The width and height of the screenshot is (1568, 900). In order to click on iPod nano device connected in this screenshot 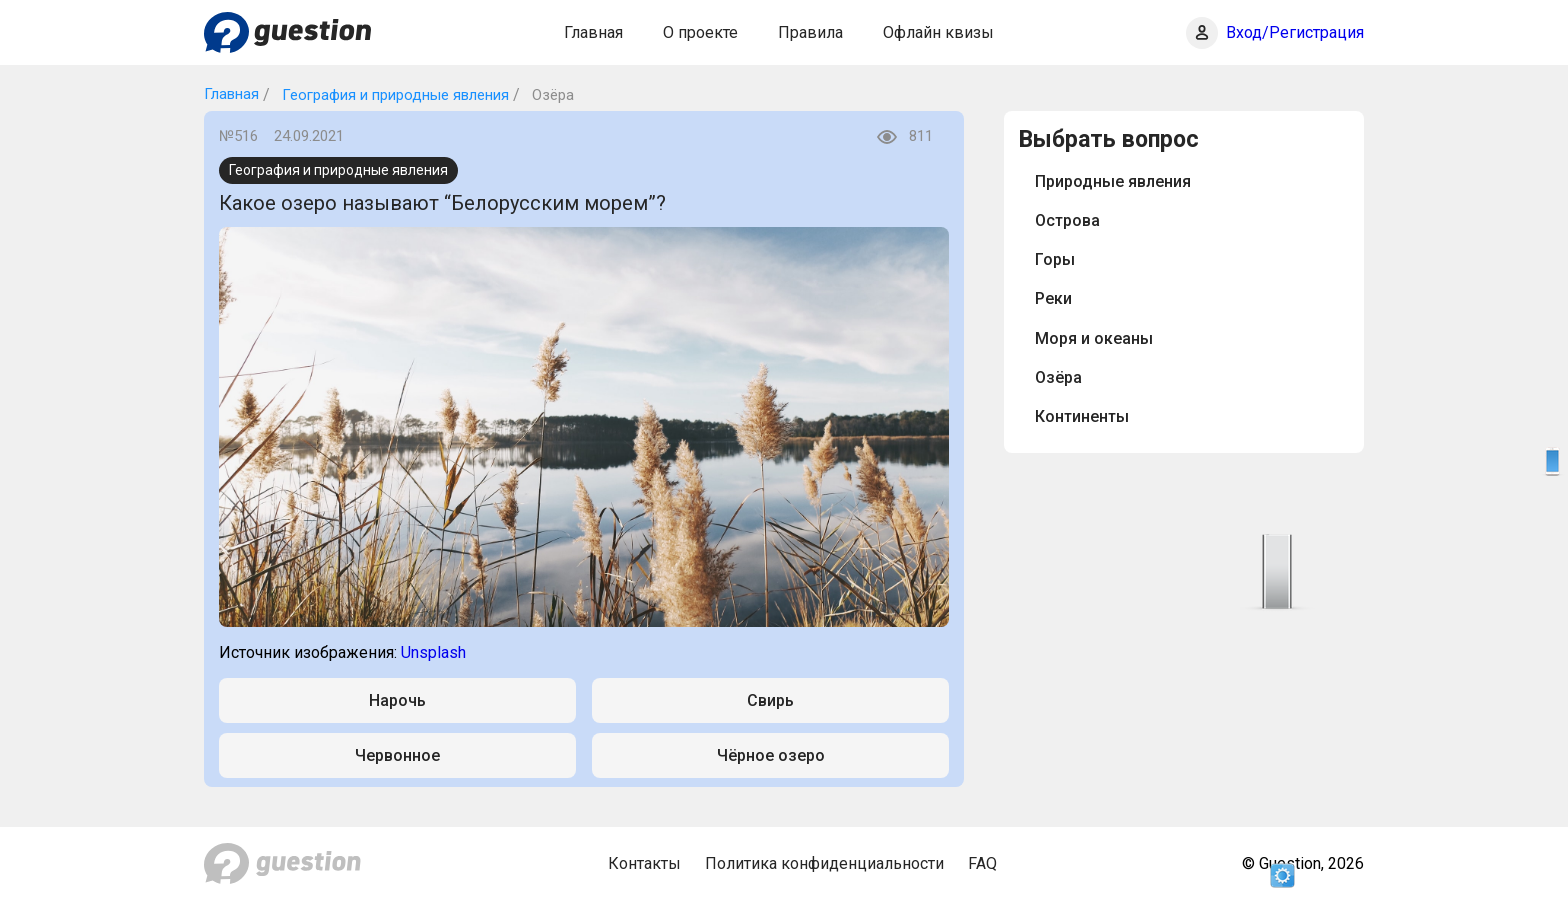, I will do `click(1277, 573)`.